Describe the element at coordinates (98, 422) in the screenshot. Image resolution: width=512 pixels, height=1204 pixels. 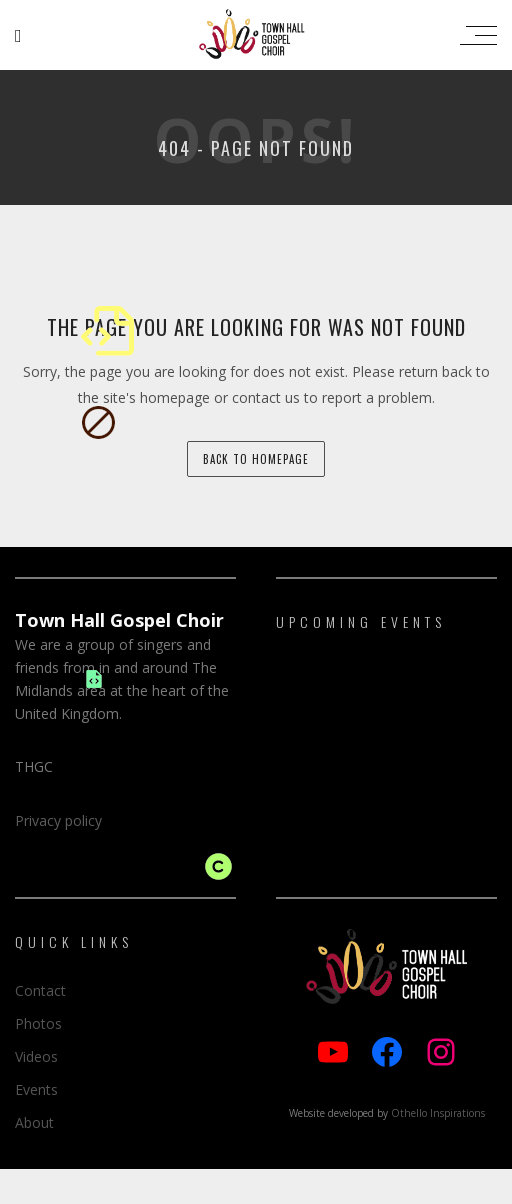
I see `indicates a blocked or prohibited action` at that location.